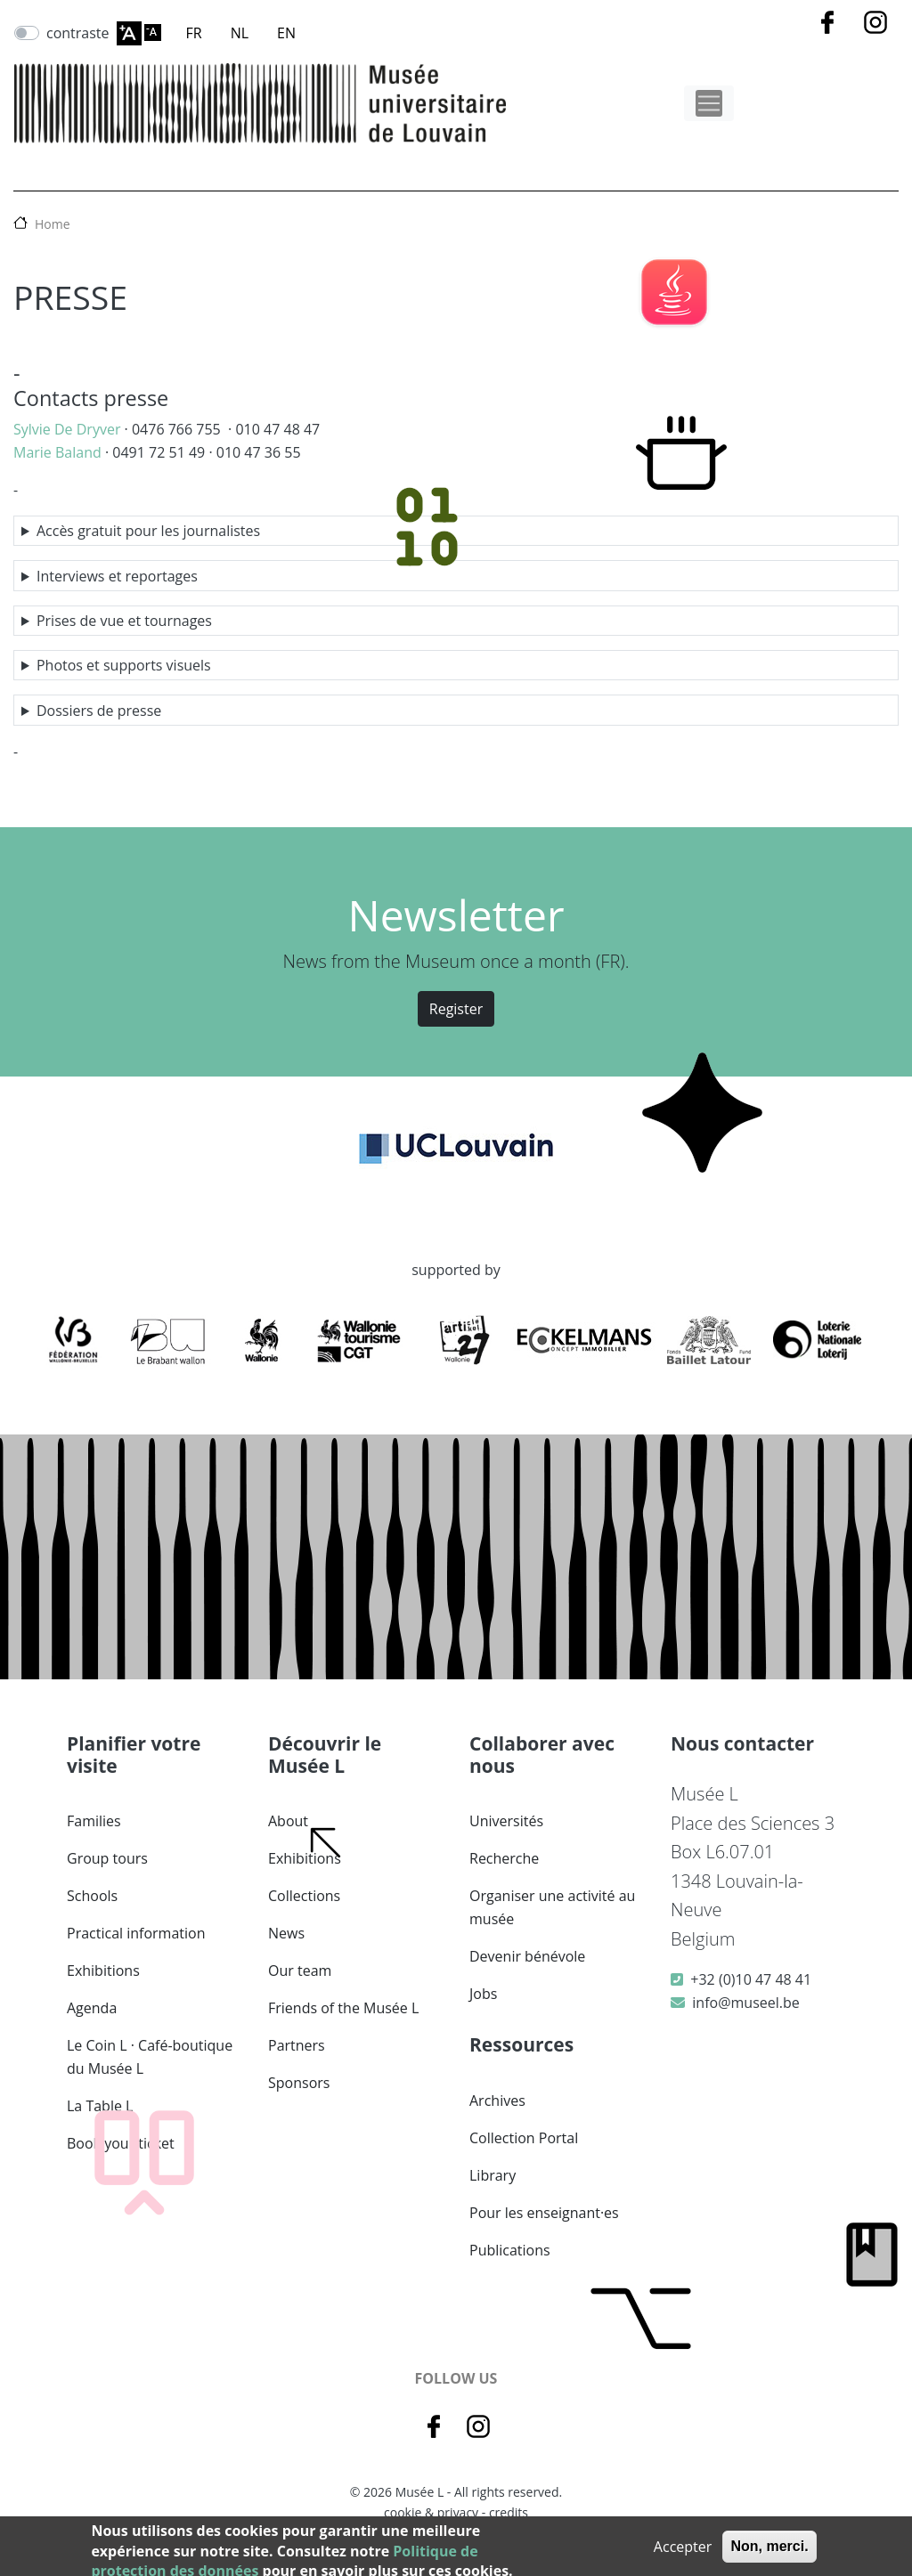 The width and height of the screenshot is (912, 2576). Describe the element at coordinates (325, 1842) in the screenshot. I see `navigate back or return to previous screen` at that location.